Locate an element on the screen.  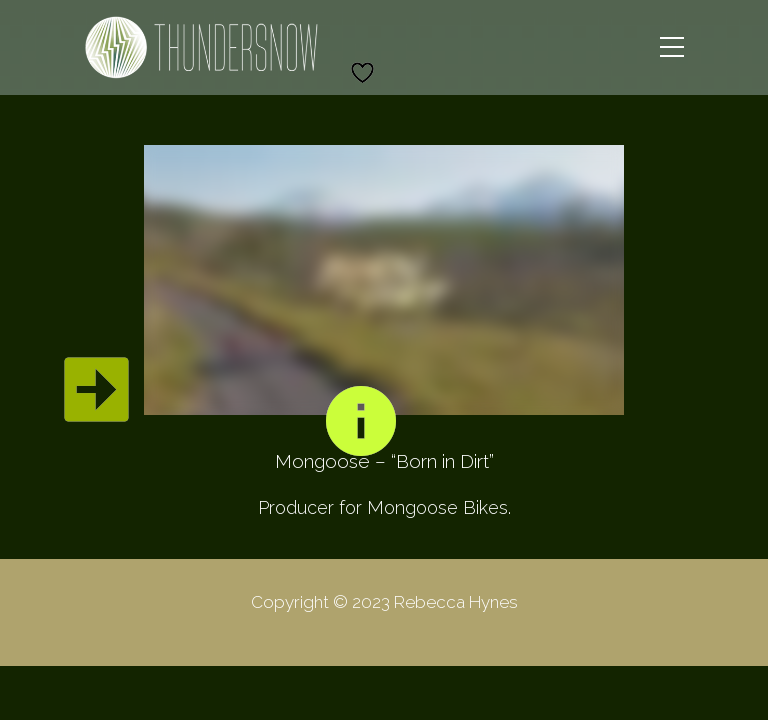
add to favorites is located at coordinates (362, 72).